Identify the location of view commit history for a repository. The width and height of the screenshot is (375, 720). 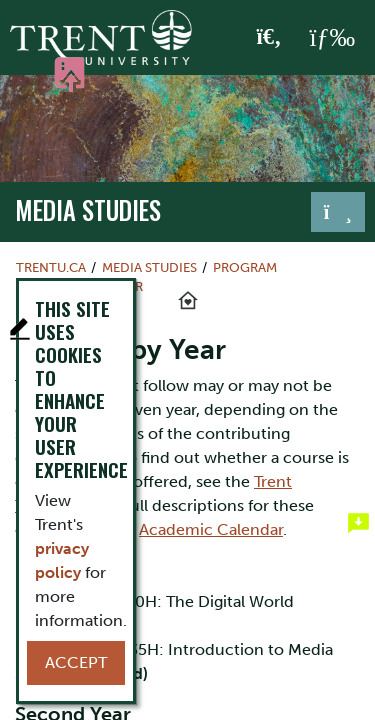
(69, 73).